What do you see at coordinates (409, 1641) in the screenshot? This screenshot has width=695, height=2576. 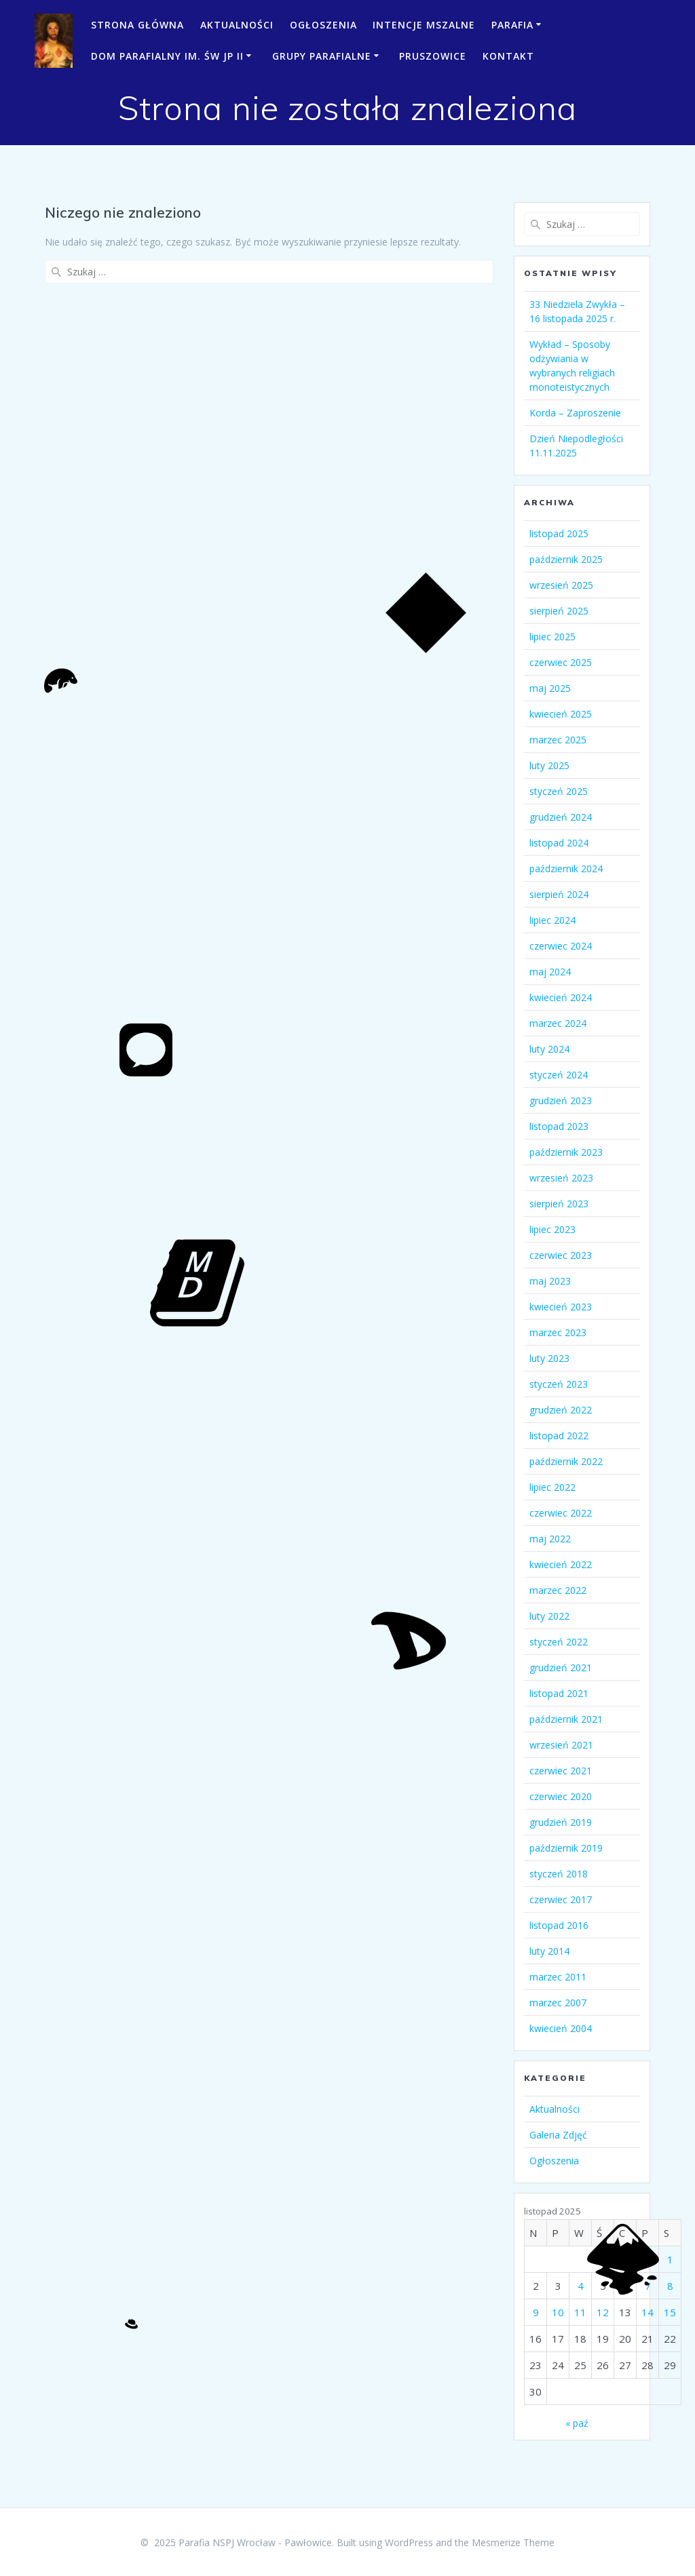 I see `open disroot platform services` at bounding box center [409, 1641].